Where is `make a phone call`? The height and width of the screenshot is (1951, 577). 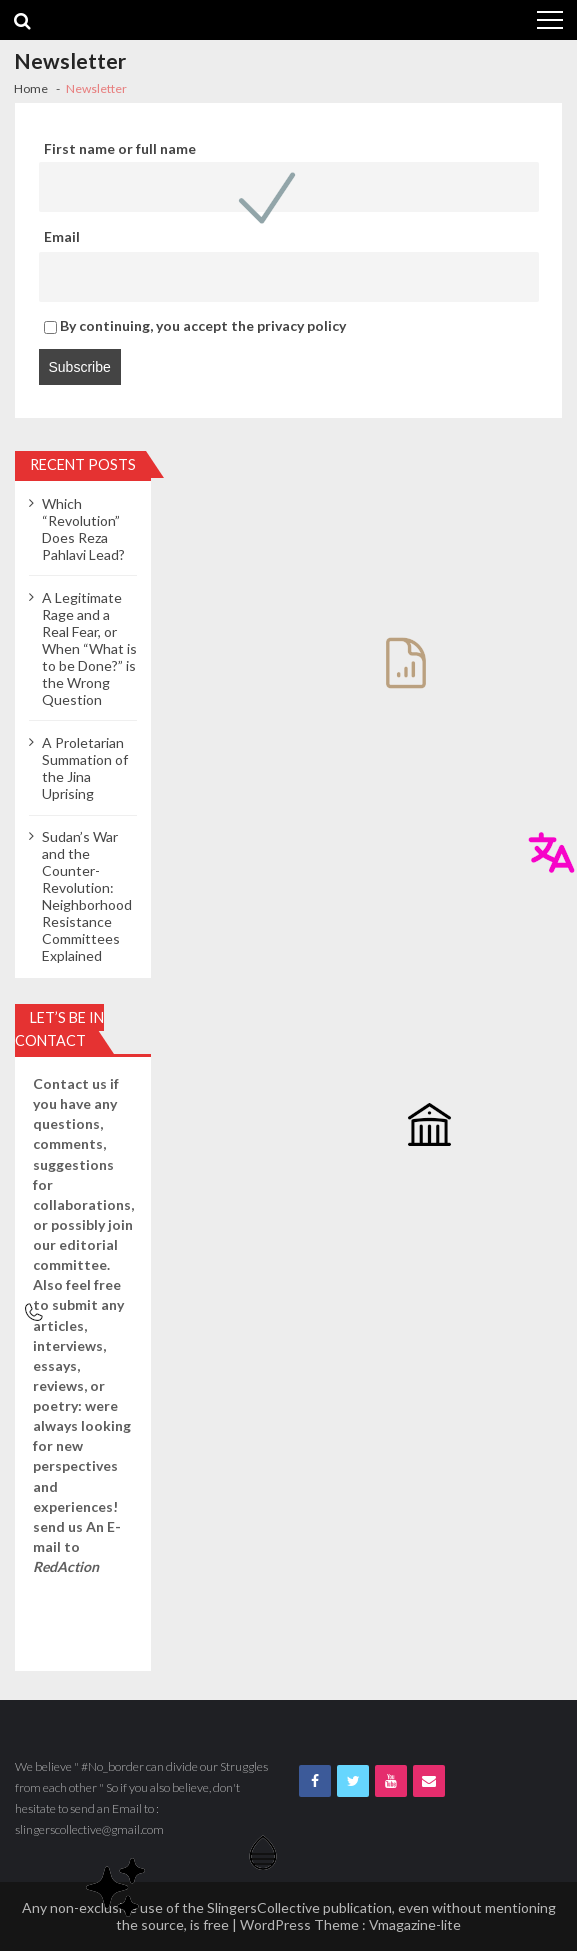
make a phone call is located at coordinates (33, 1312).